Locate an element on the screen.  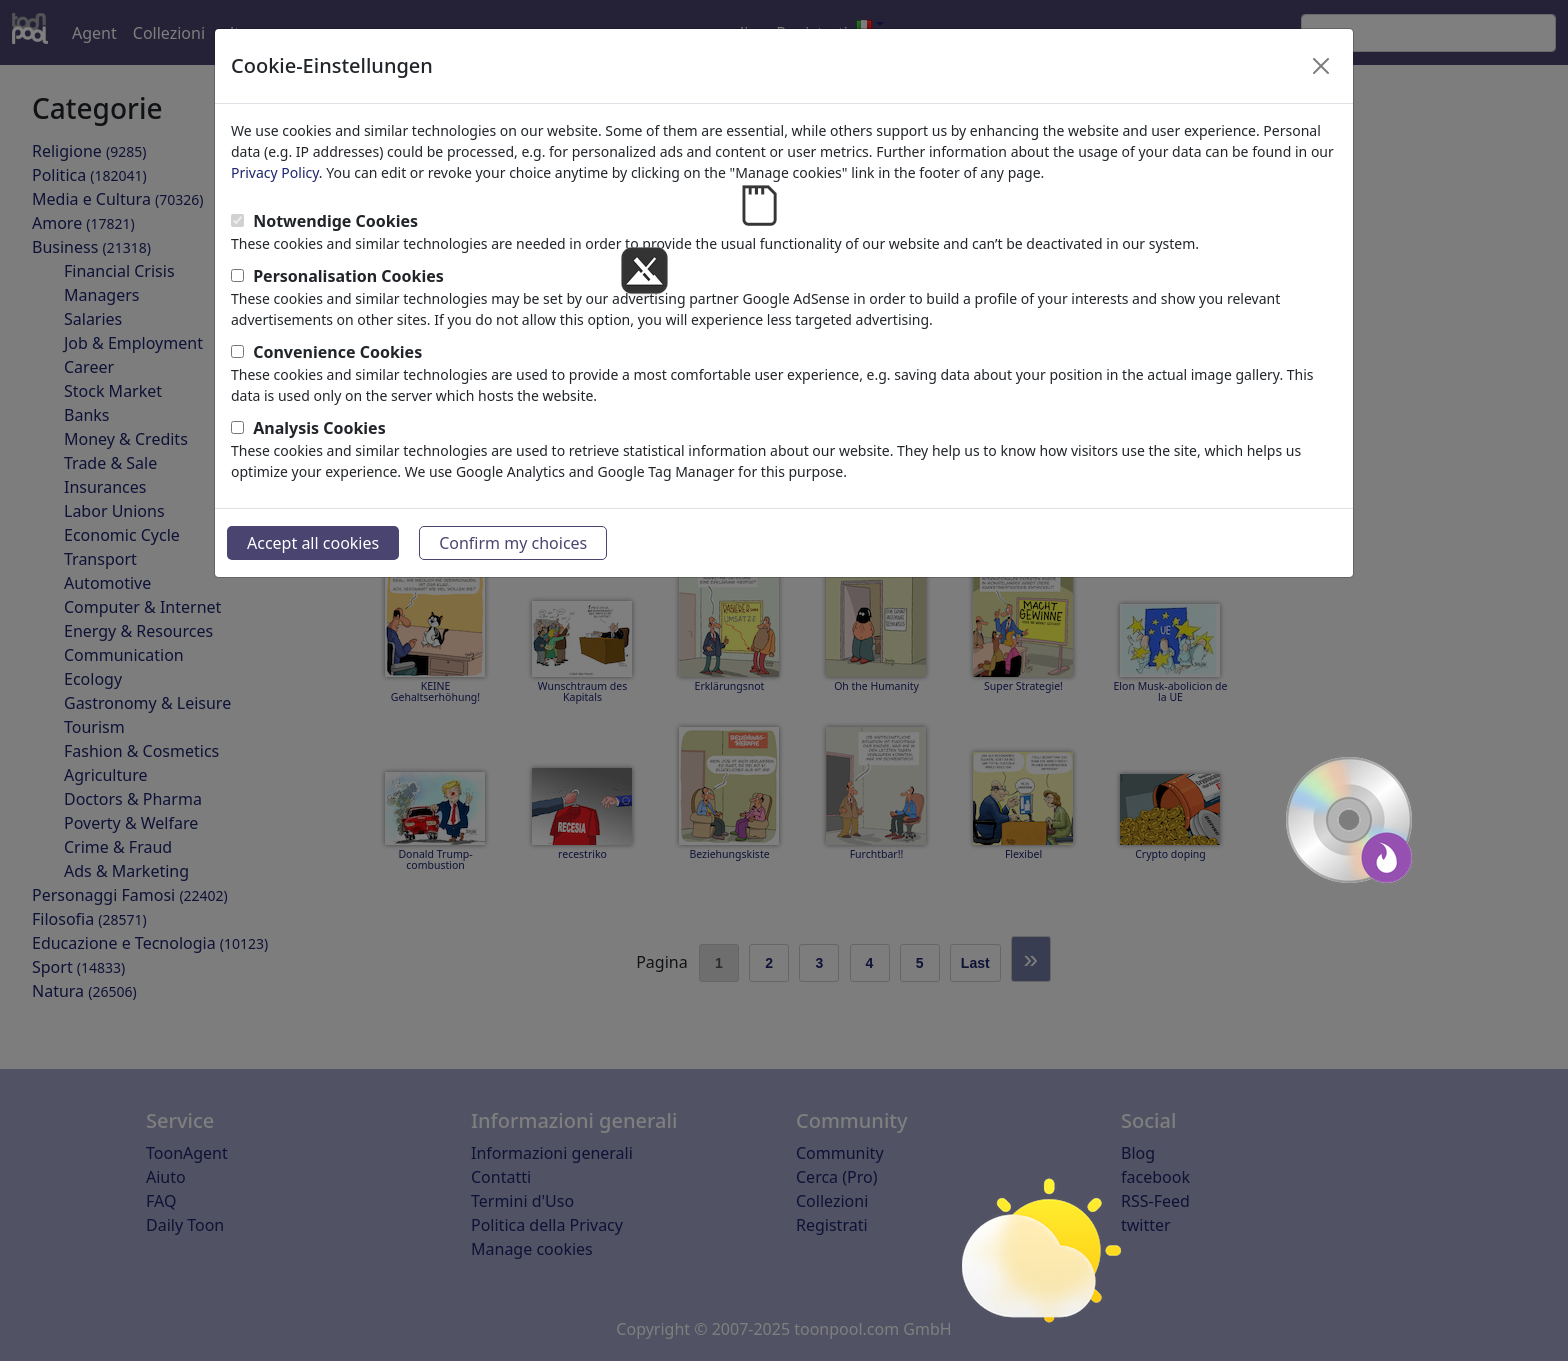
access removable storage device is located at coordinates (758, 204).